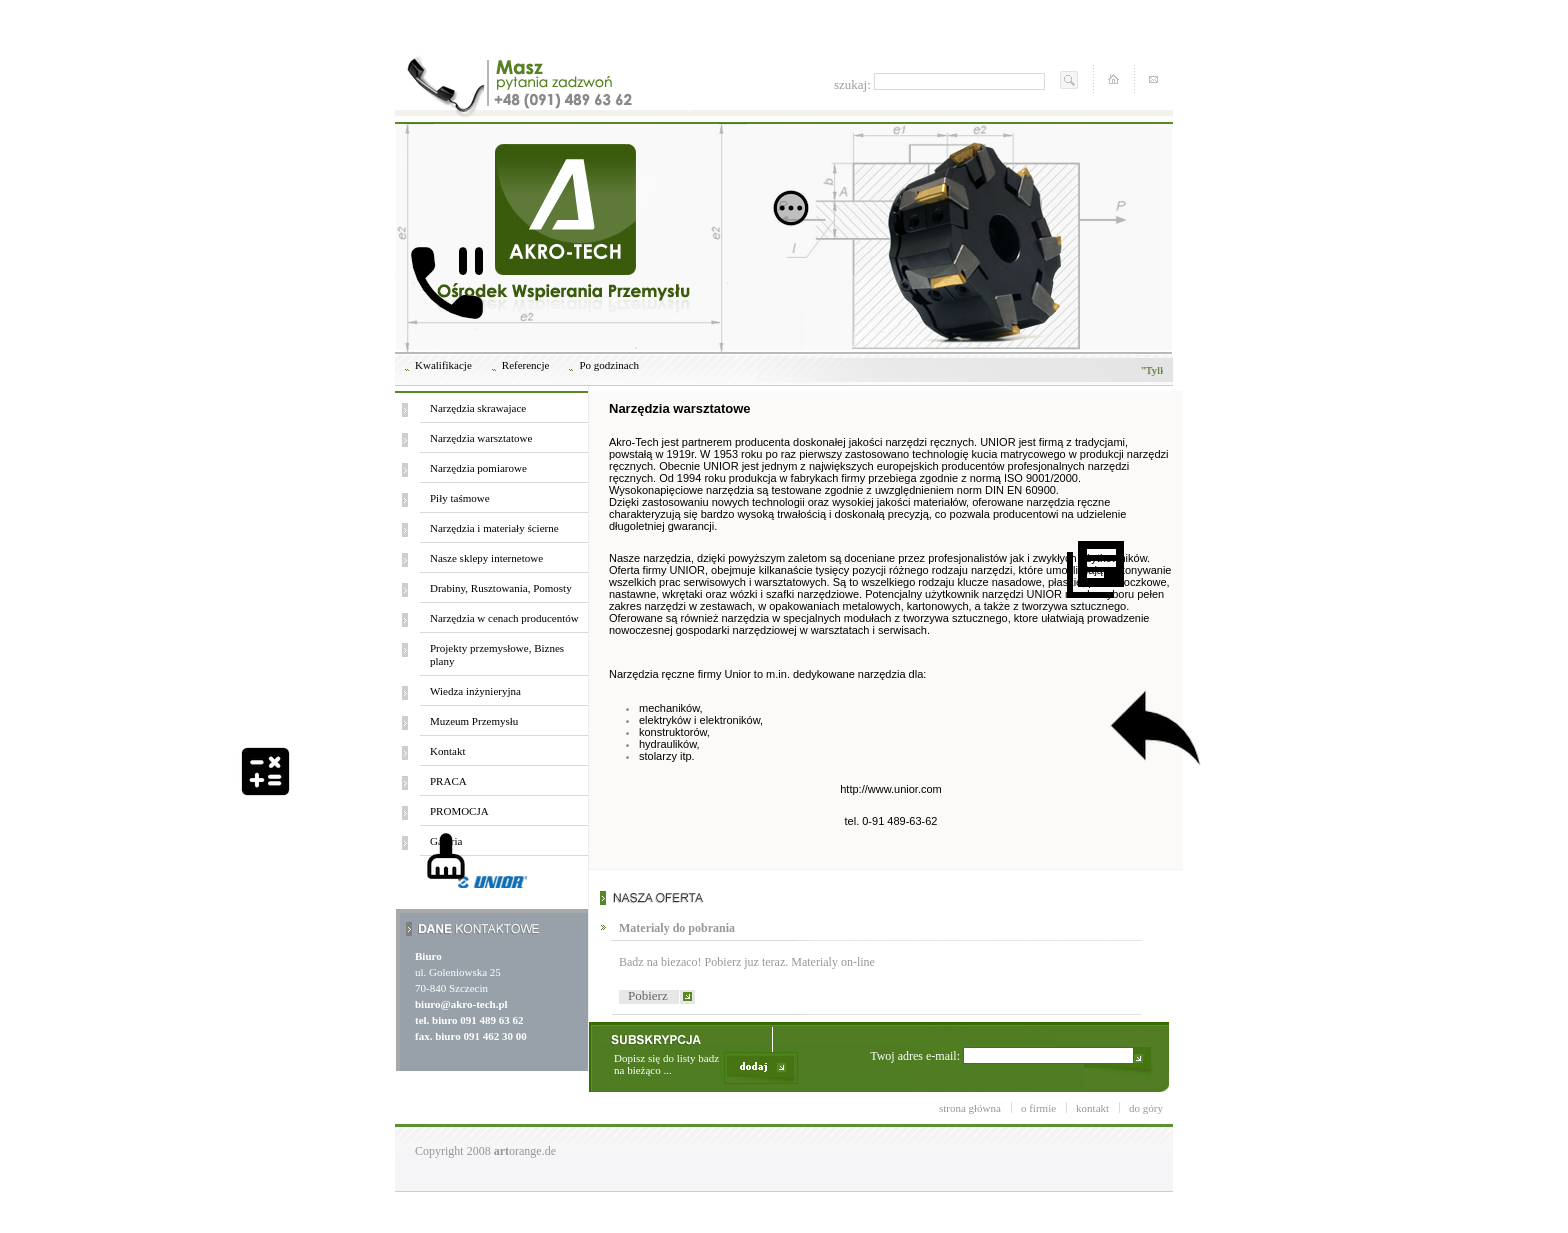 This screenshot has width=1568, height=1233. What do you see at coordinates (447, 283) in the screenshot?
I see `call on hold` at bounding box center [447, 283].